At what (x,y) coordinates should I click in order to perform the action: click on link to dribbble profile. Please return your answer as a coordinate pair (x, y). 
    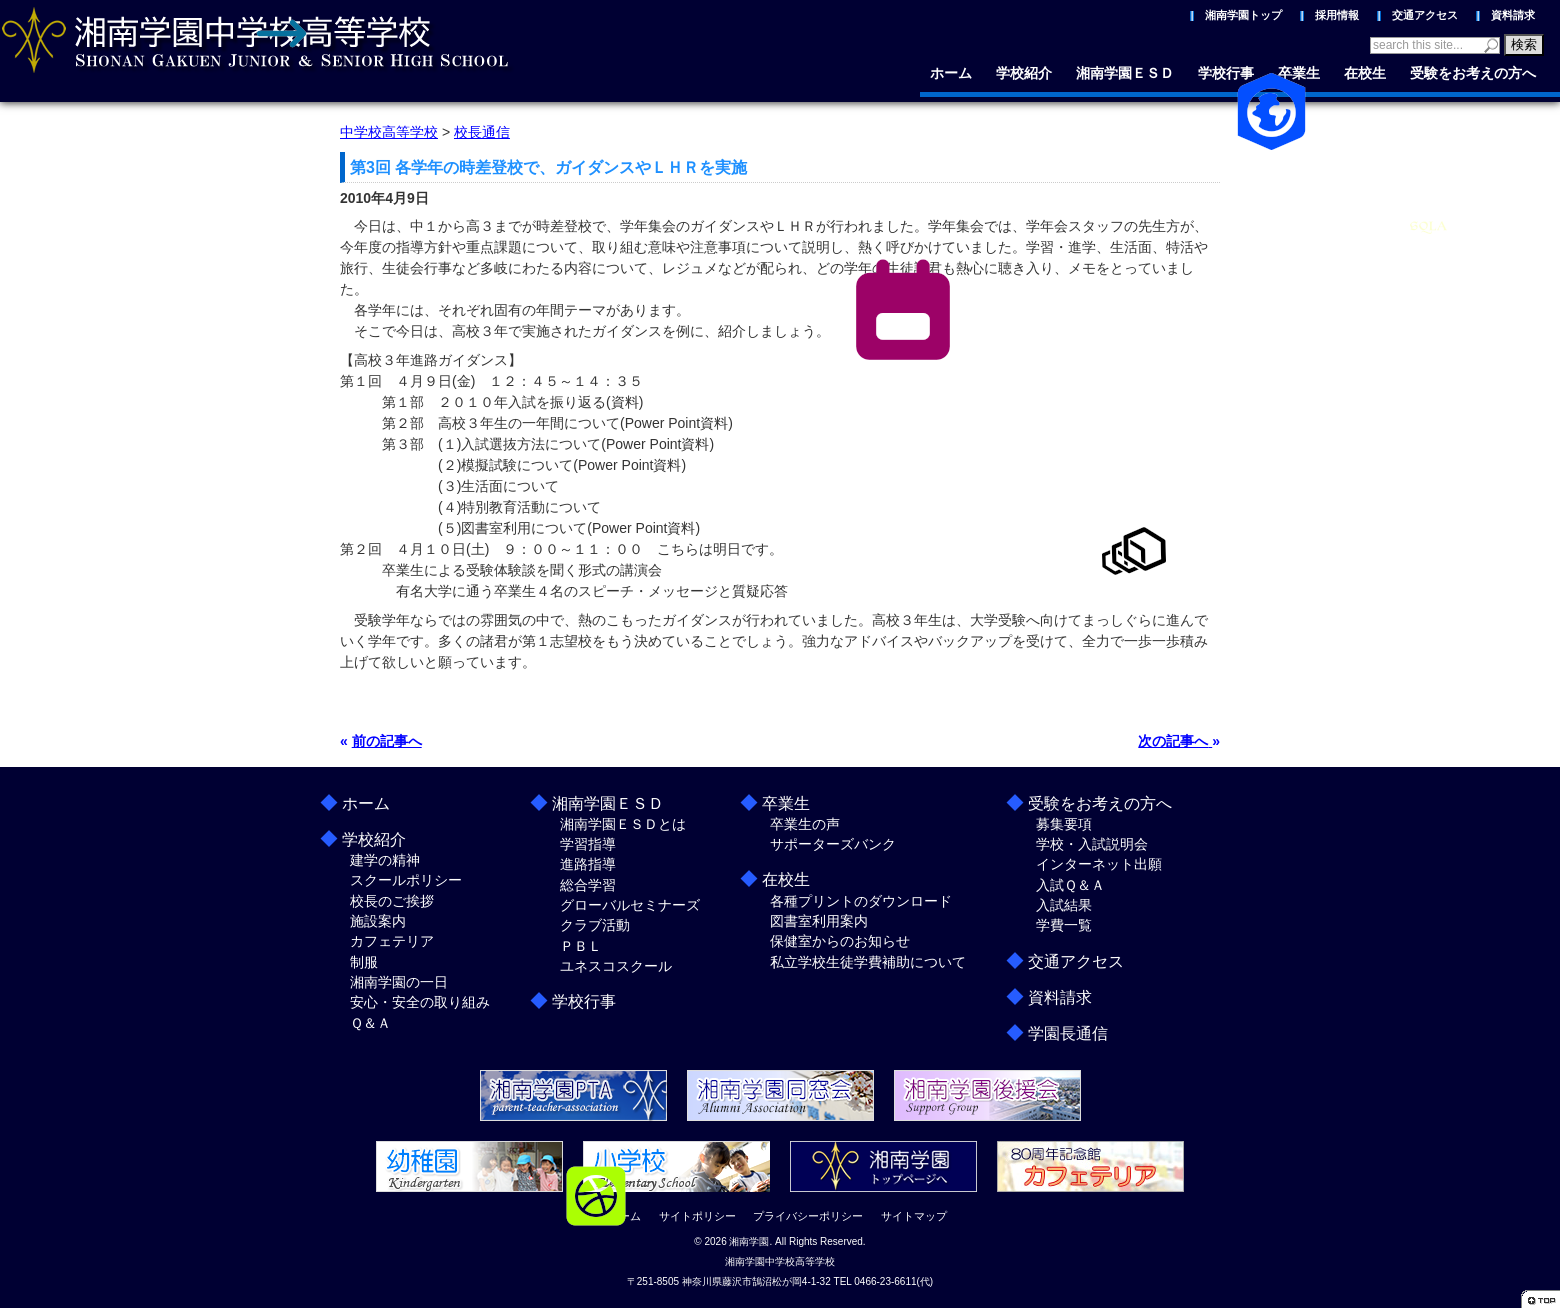
    Looking at the image, I should click on (596, 1196).